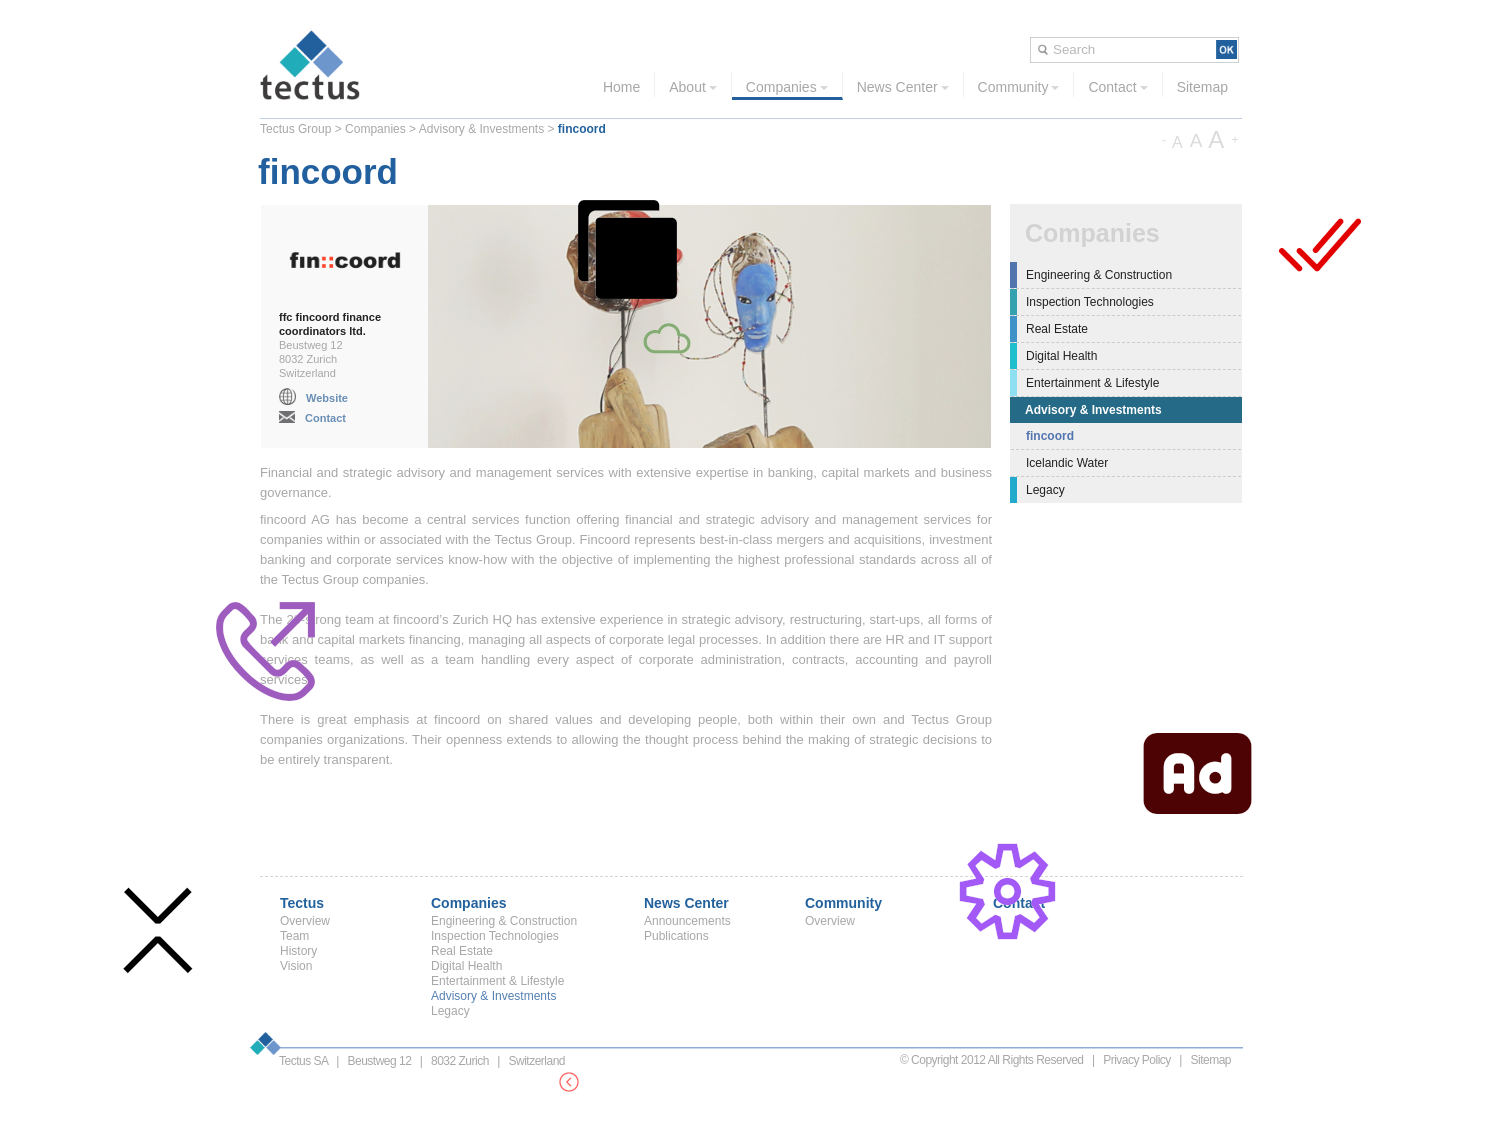  I want to click on indicates an advertisement or sponsored content, so click(1197, 773).